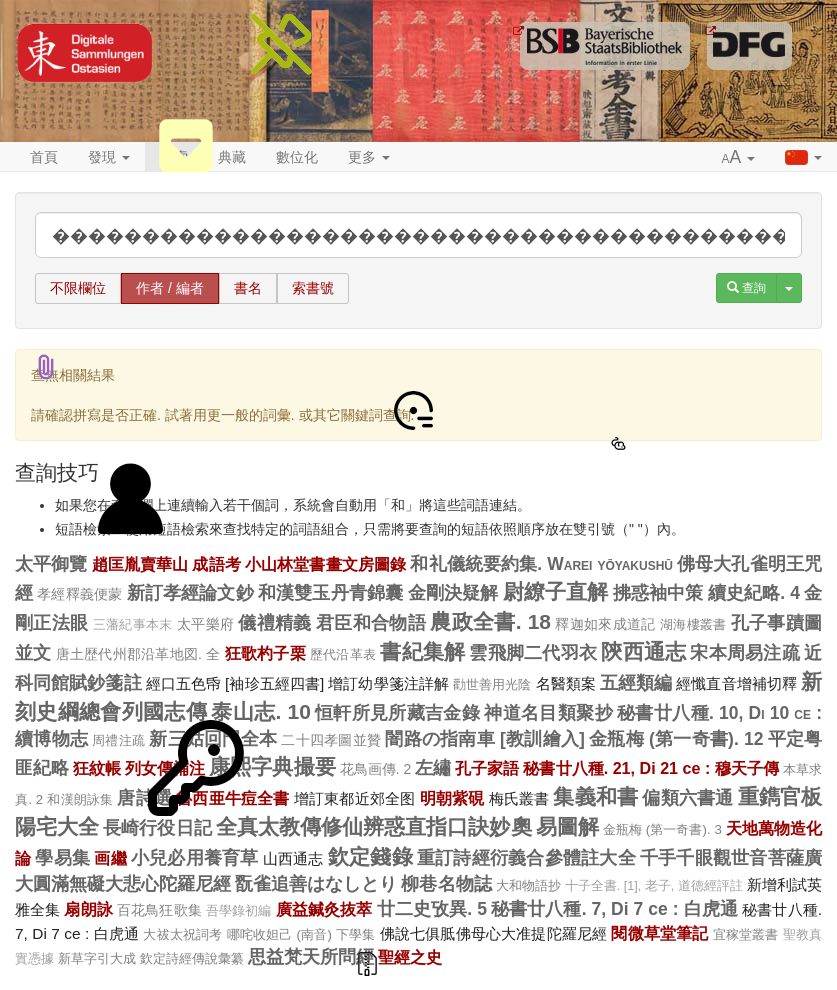  What do you see at coordinates (186, 146) in the screenshot?
I see `expand dropdown menu` at bounding box center [186, 146].